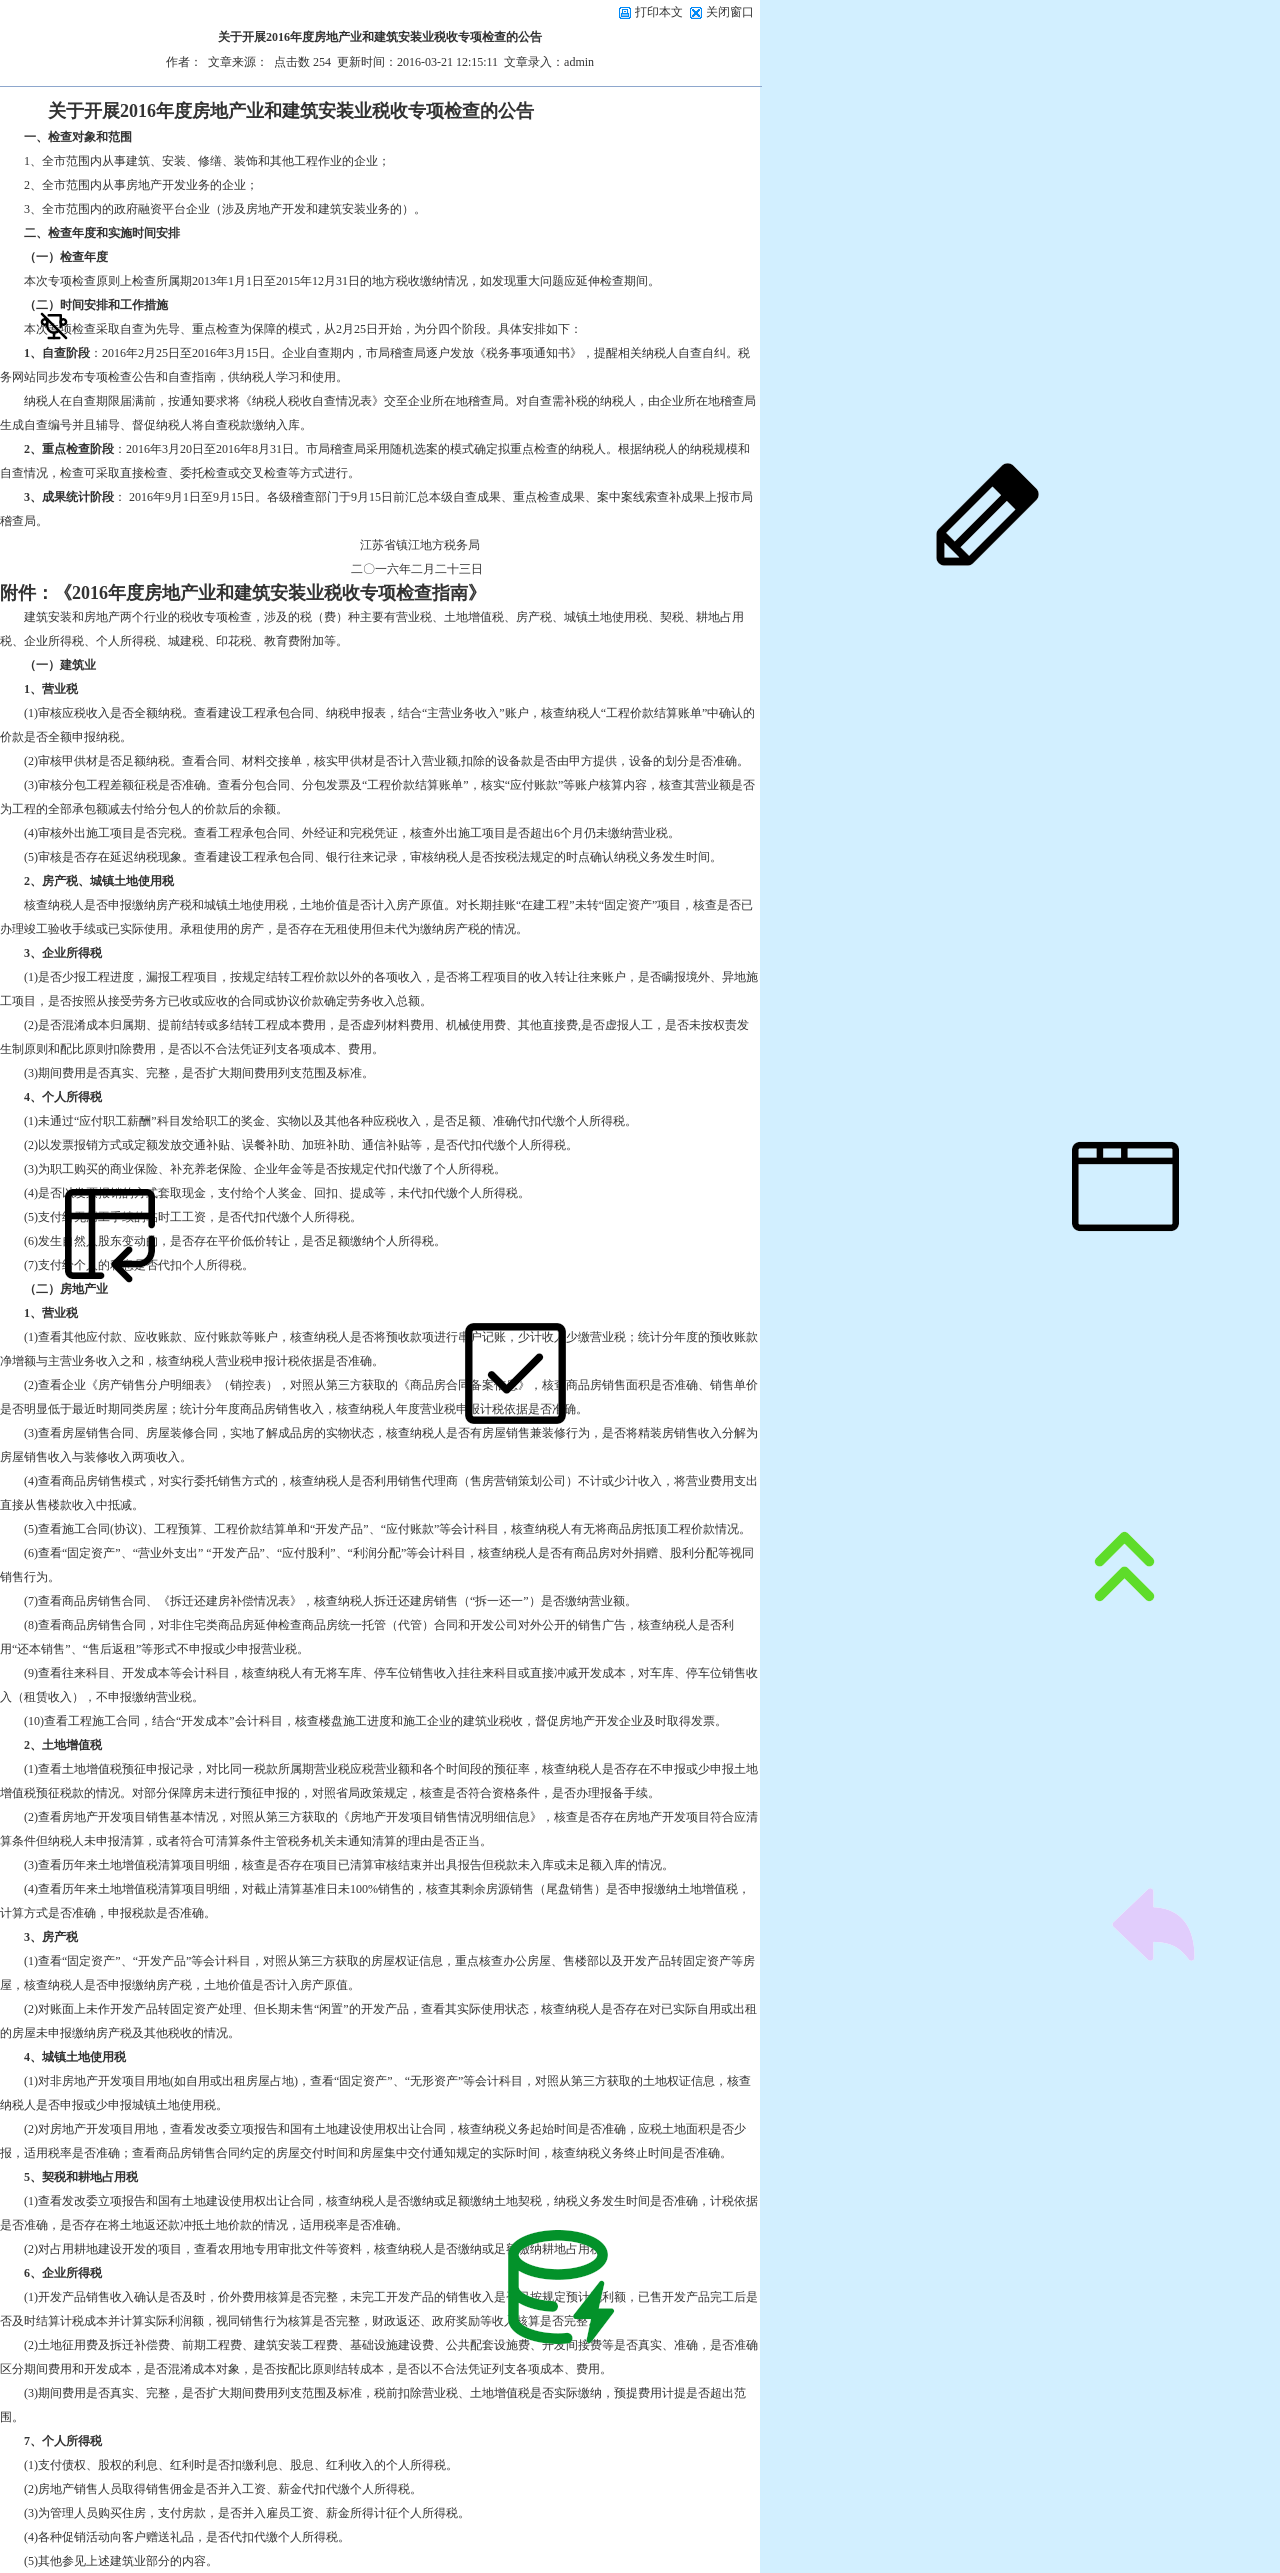 The image size is (1280, 2573). I want to click on select or confirm an option, so click(515, 1373).